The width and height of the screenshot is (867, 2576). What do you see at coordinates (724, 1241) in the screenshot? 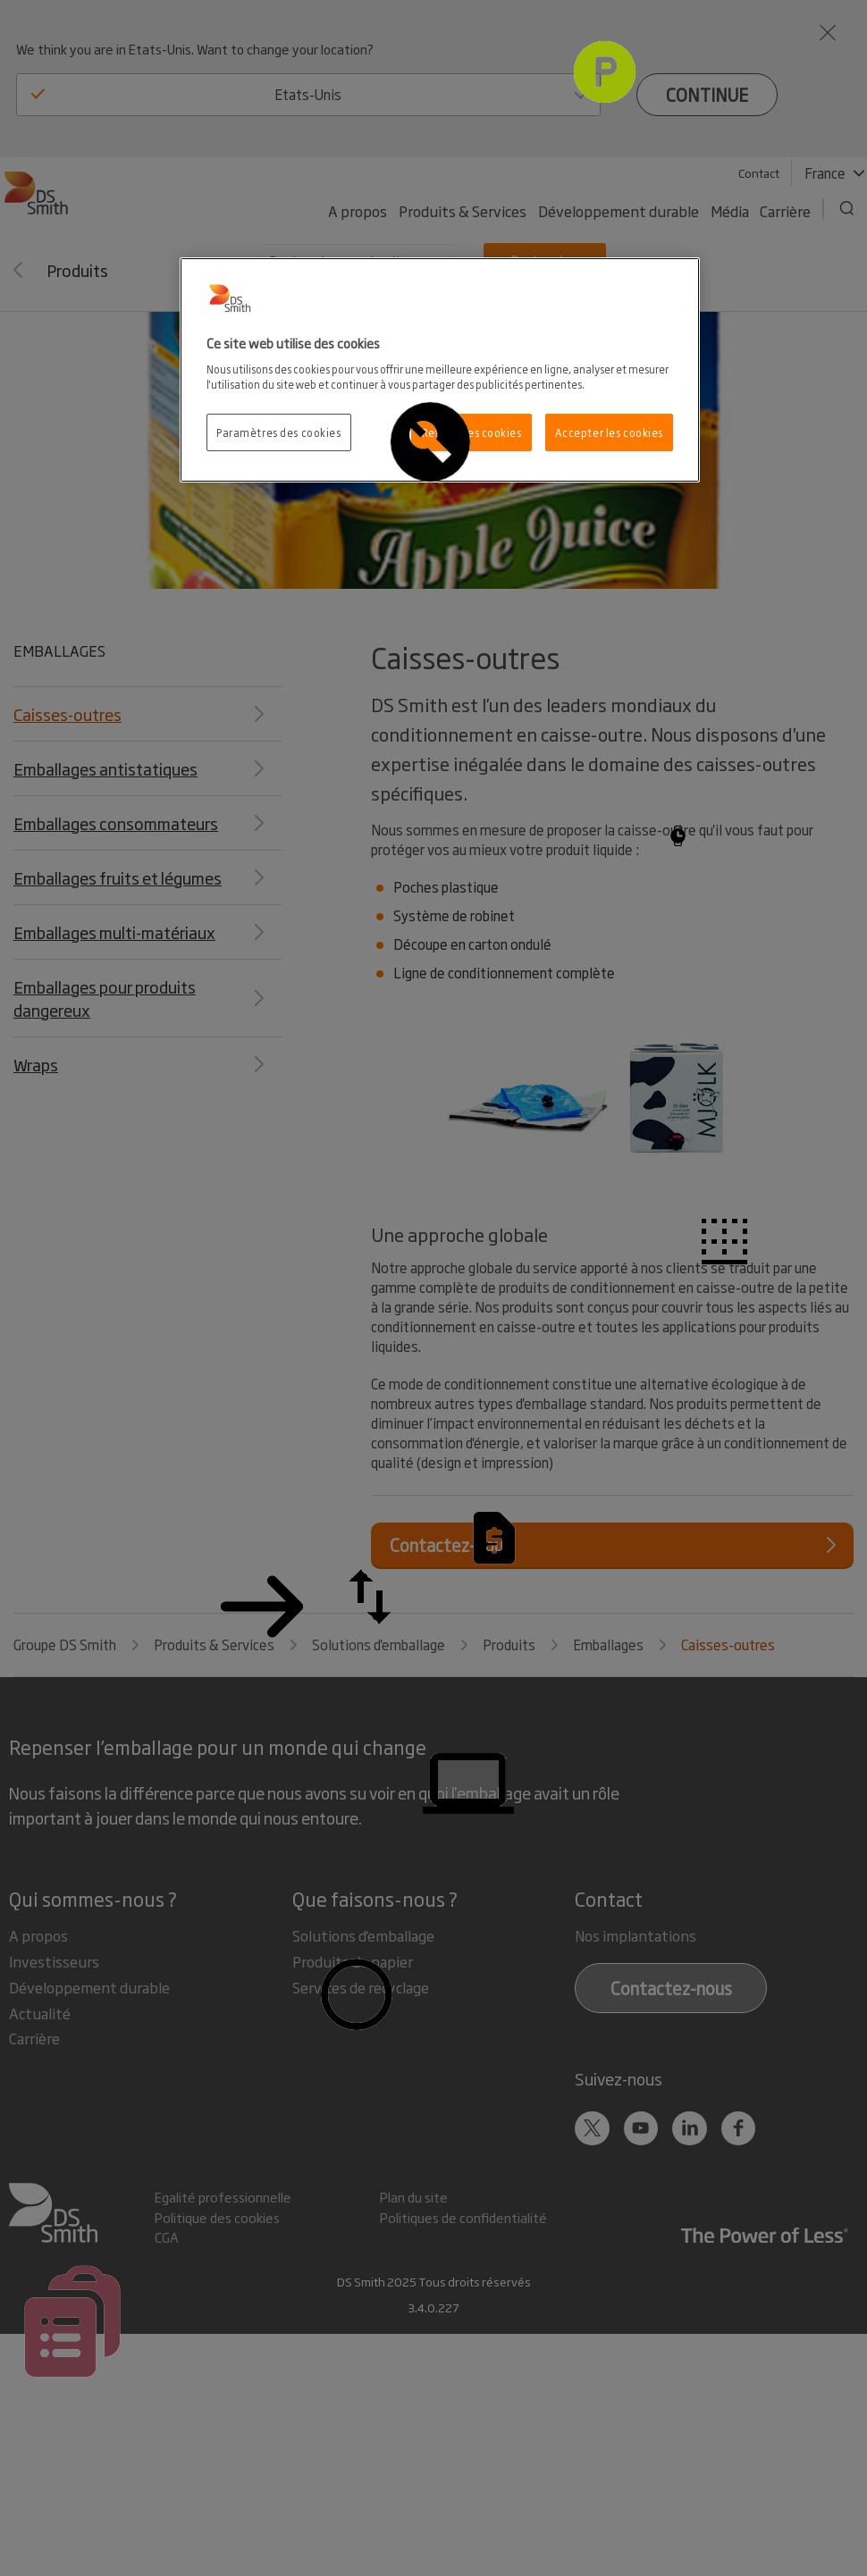
I see `apply border to bottom edge of cell or table` at bounding box center [724, 1241].